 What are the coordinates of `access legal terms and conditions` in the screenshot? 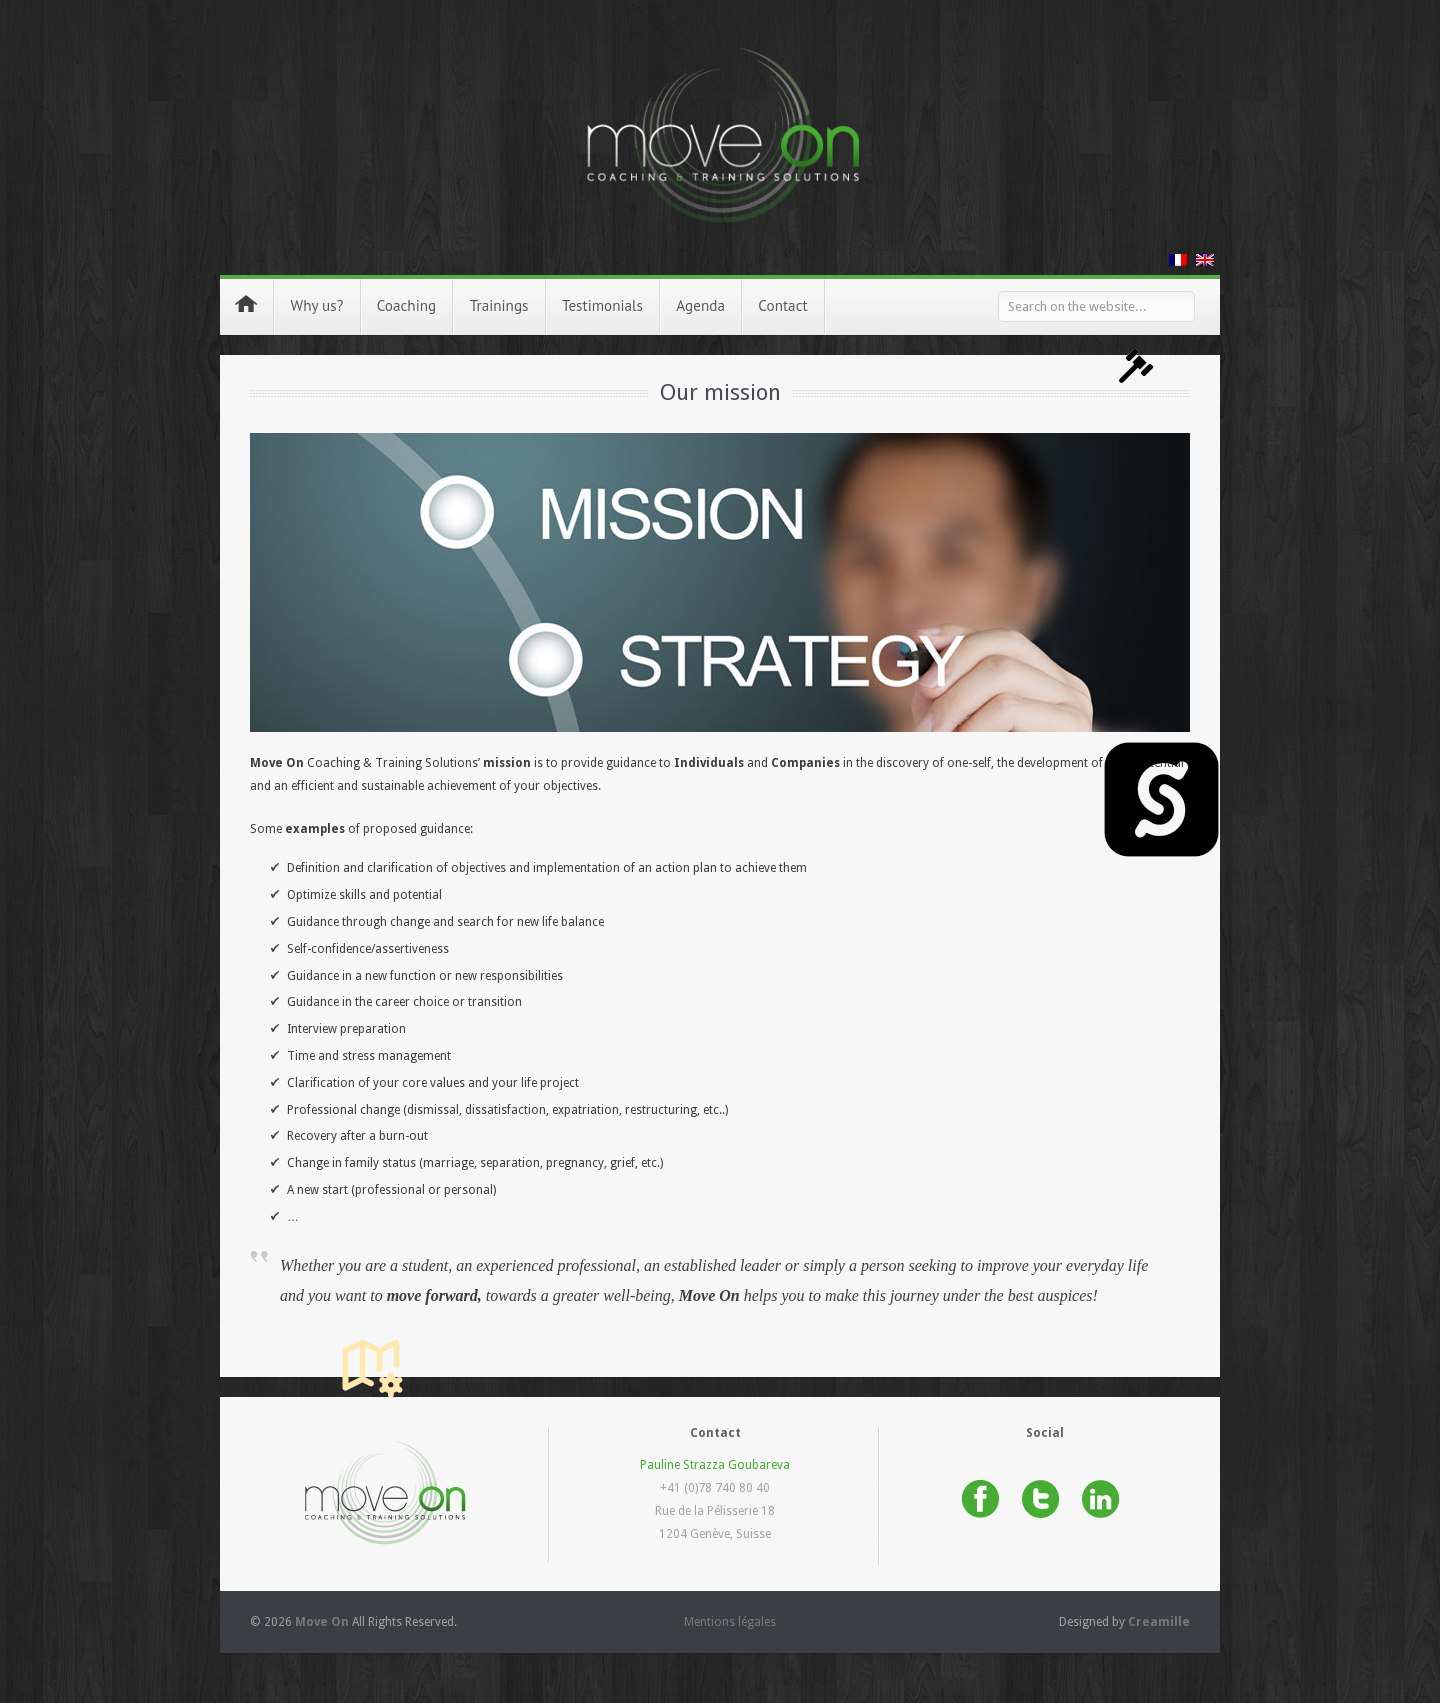 It's located at (1135, 367).